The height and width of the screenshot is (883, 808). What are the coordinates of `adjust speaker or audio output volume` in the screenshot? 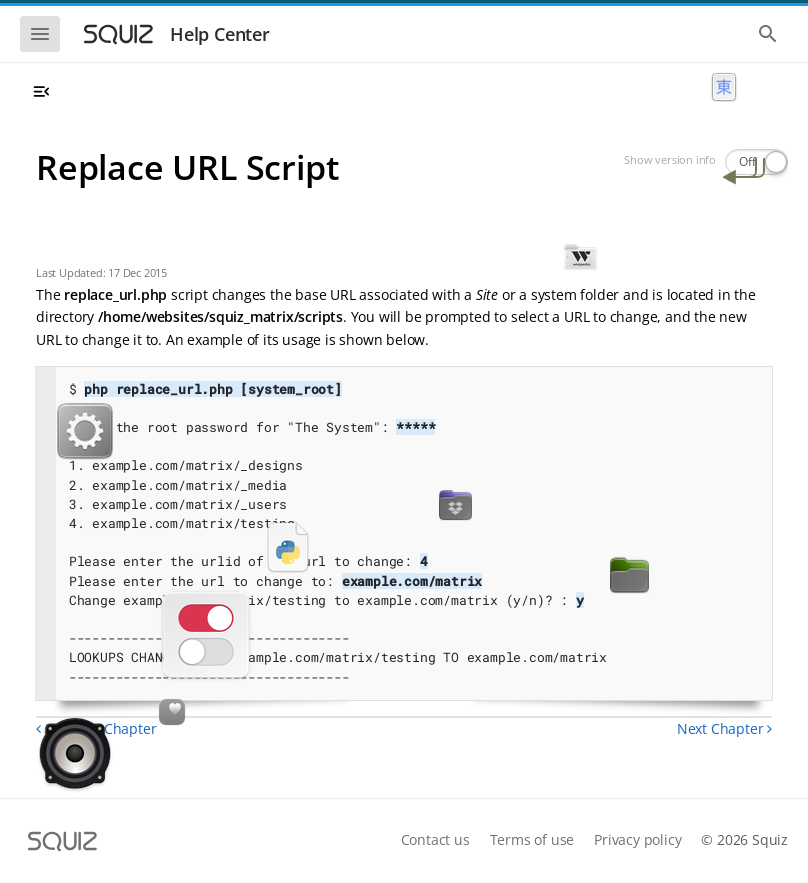 It's located at (75, 753).